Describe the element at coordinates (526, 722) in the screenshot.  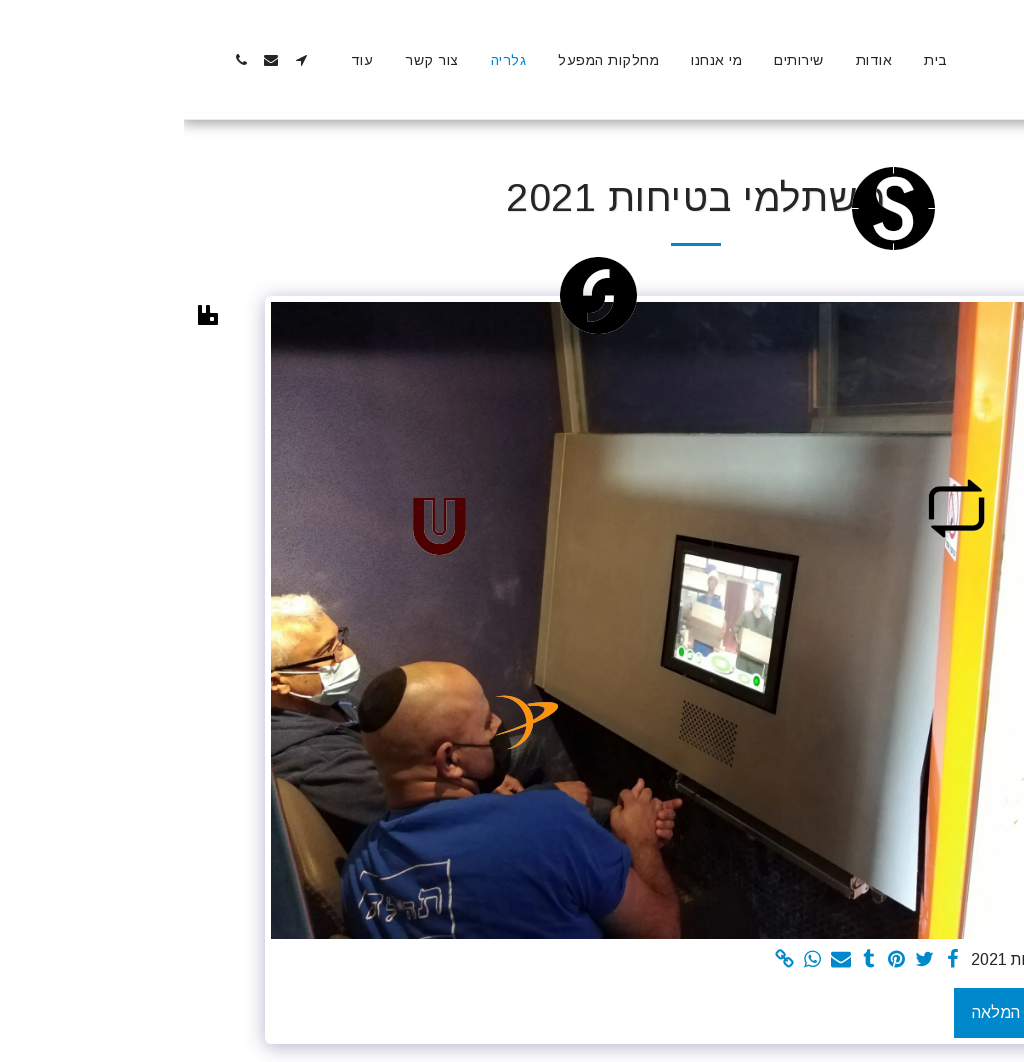
I see `visit The Planetary Society website` at that location.